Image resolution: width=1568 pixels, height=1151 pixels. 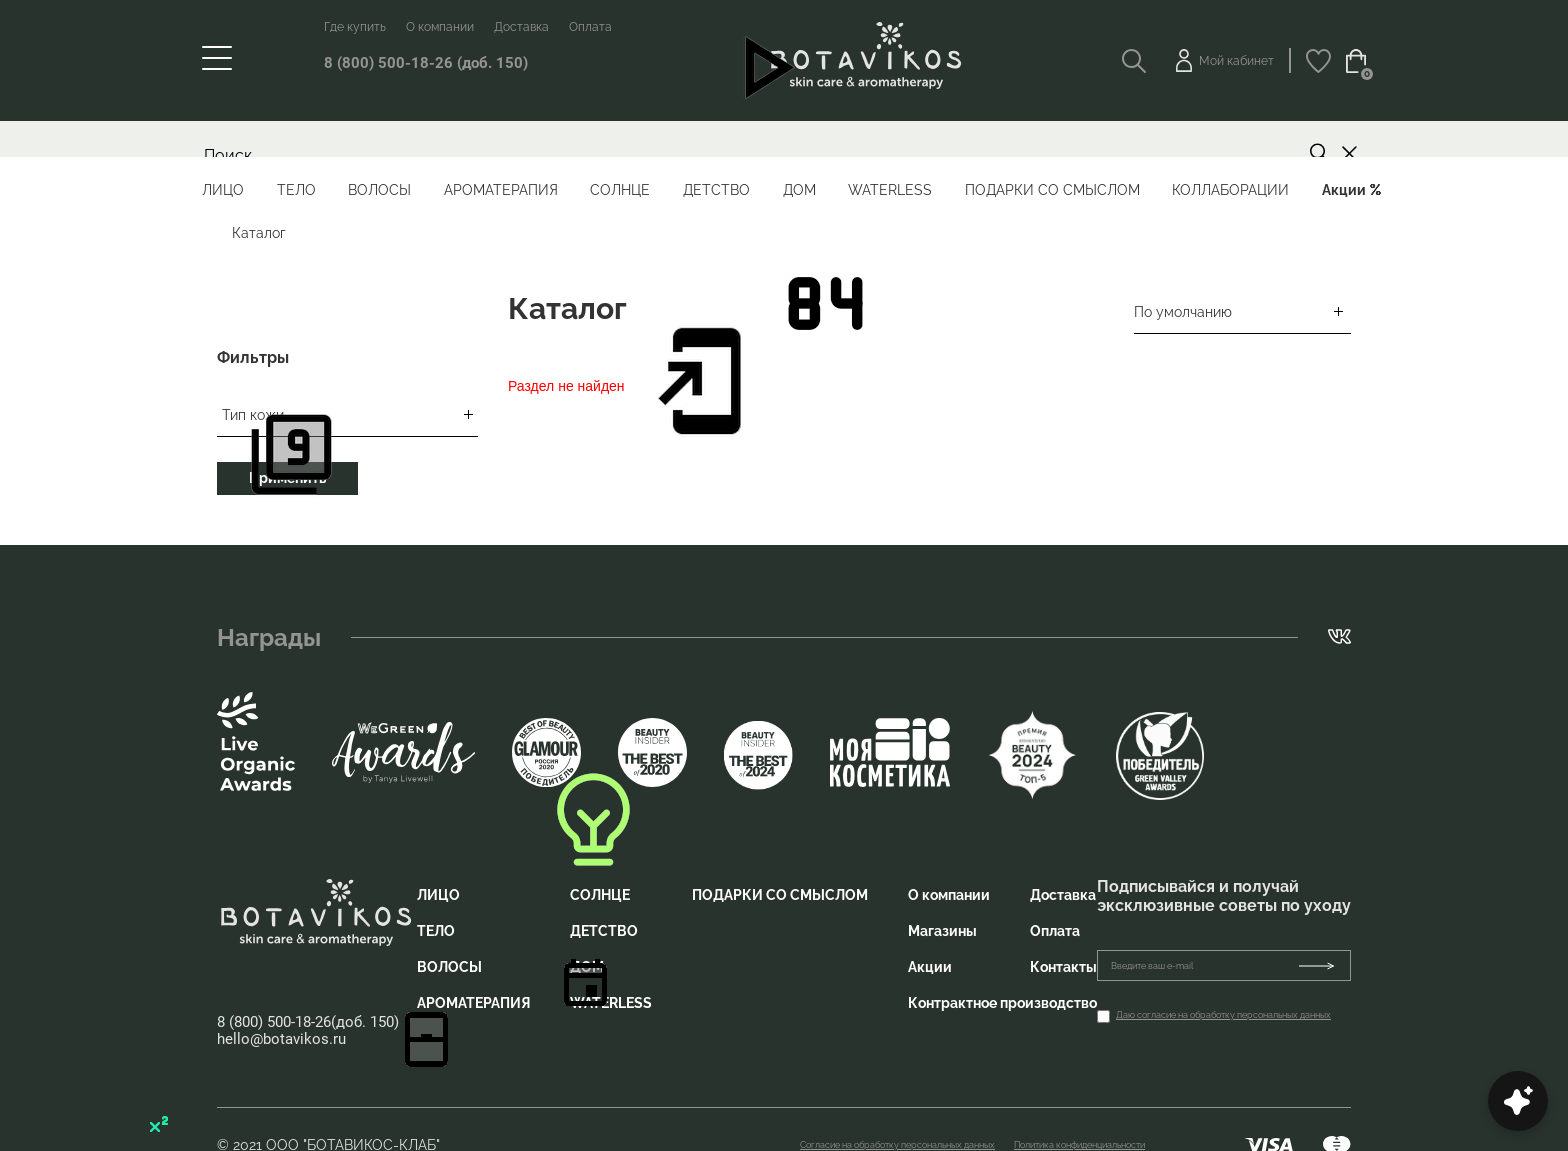 I want to click on indicates 9 items in a stack or collection, so click(x=291, y=454).